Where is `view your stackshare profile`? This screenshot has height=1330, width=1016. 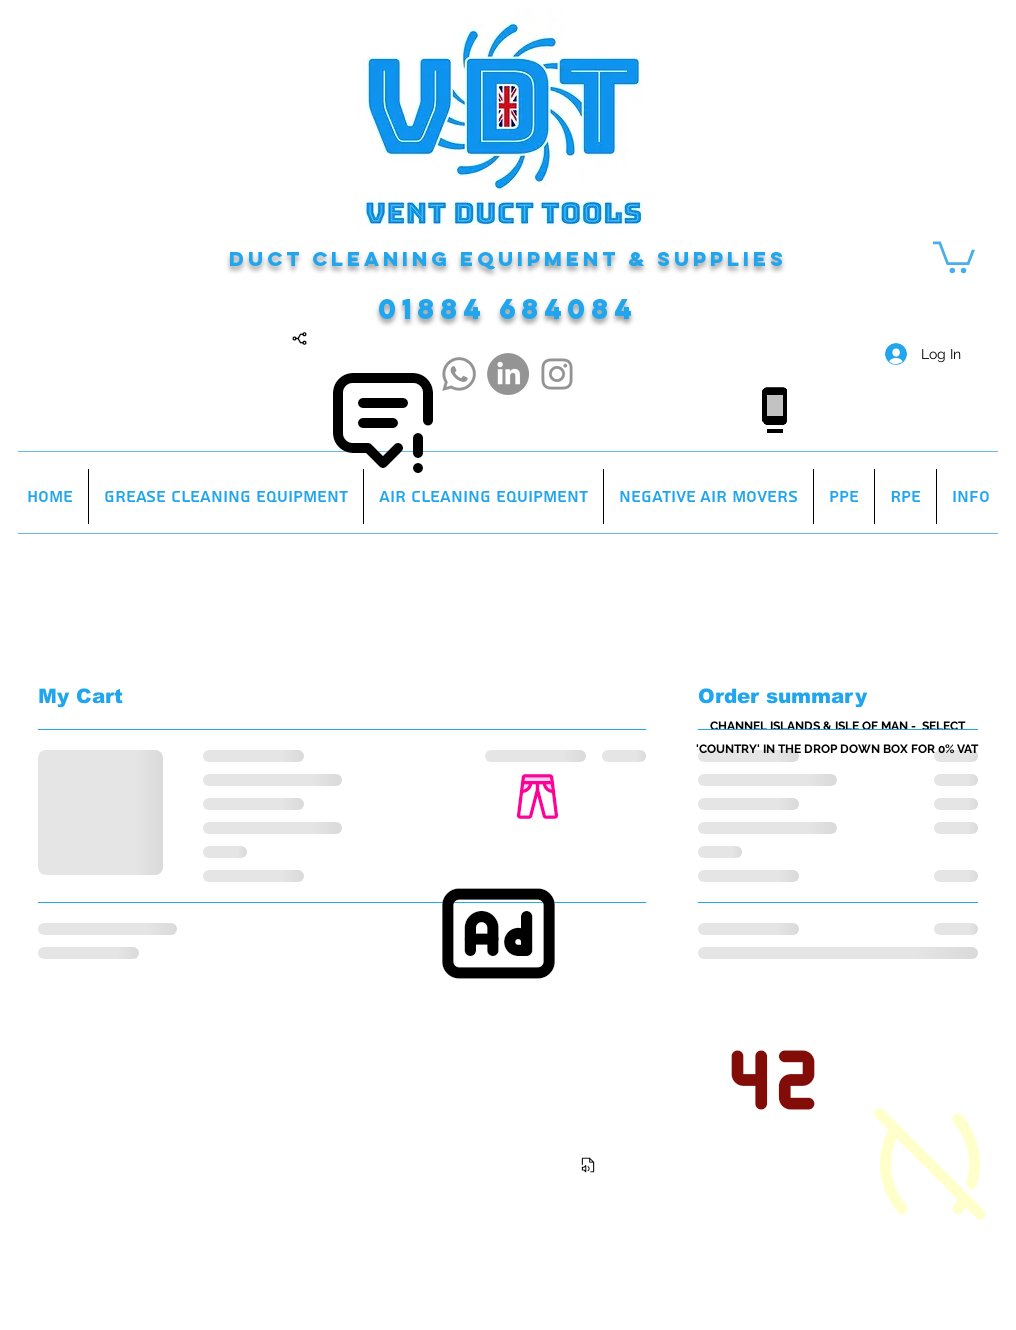
view your stackshare profile is located at coordinates (299, 338).